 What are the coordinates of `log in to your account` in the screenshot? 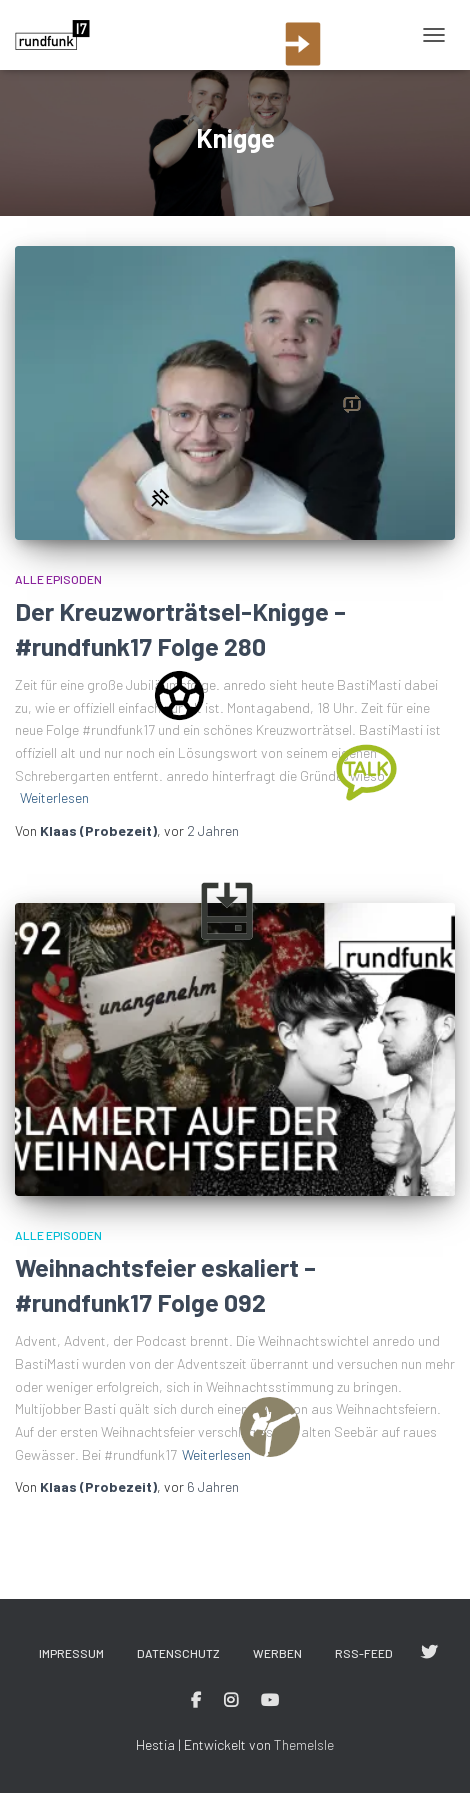 It's located at (303, 44).